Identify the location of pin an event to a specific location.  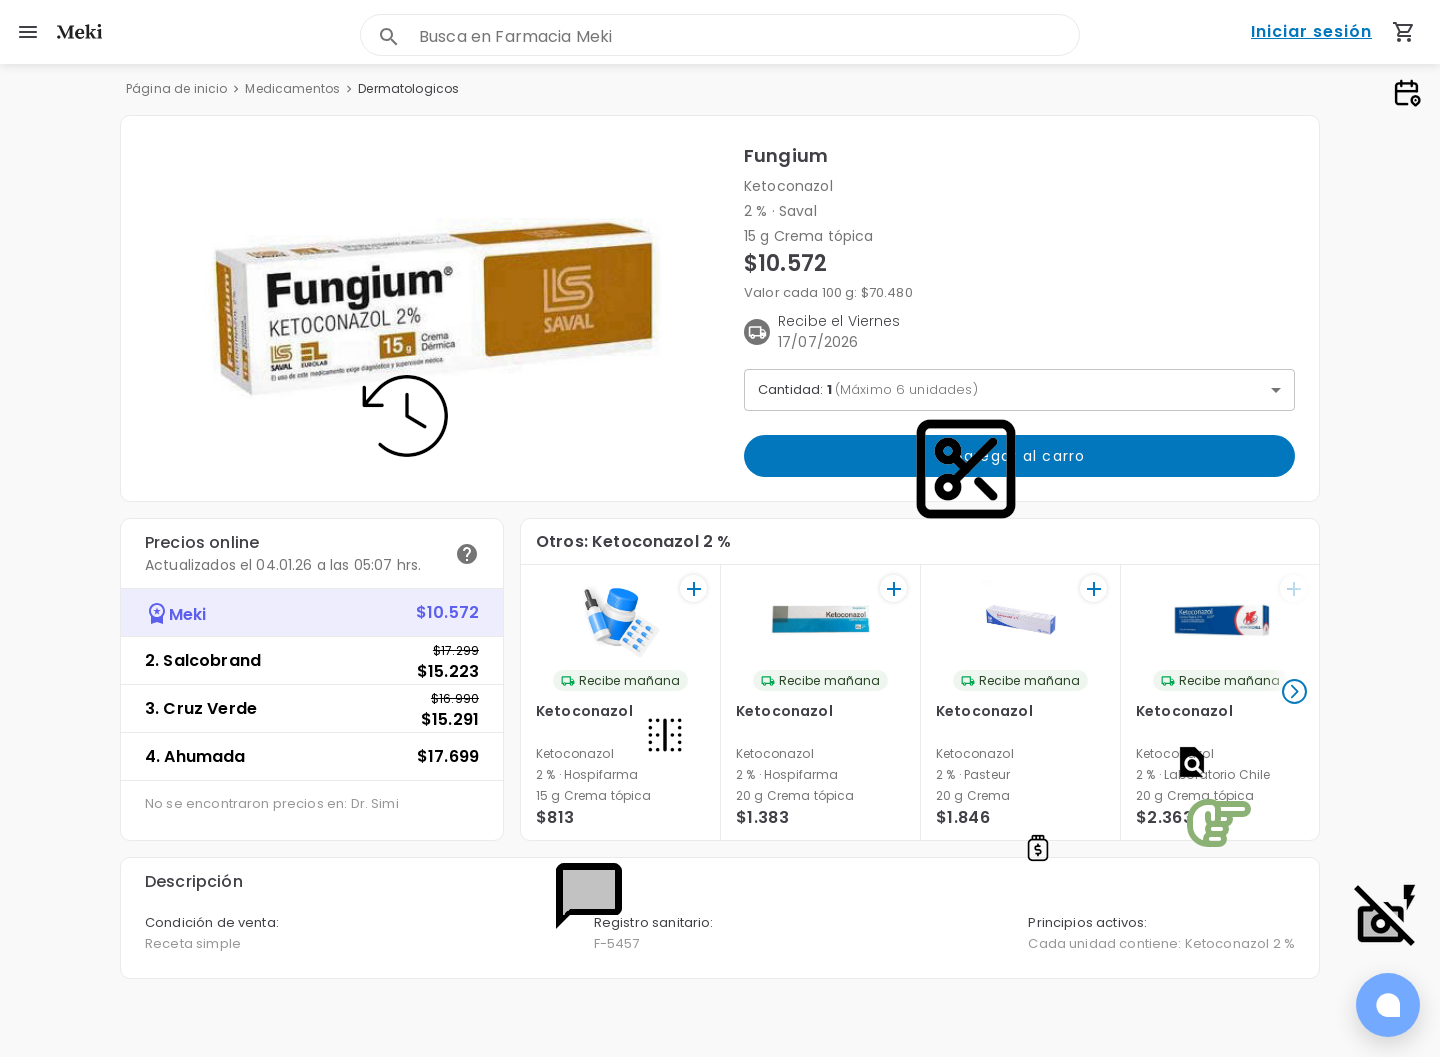
(1406, 92).